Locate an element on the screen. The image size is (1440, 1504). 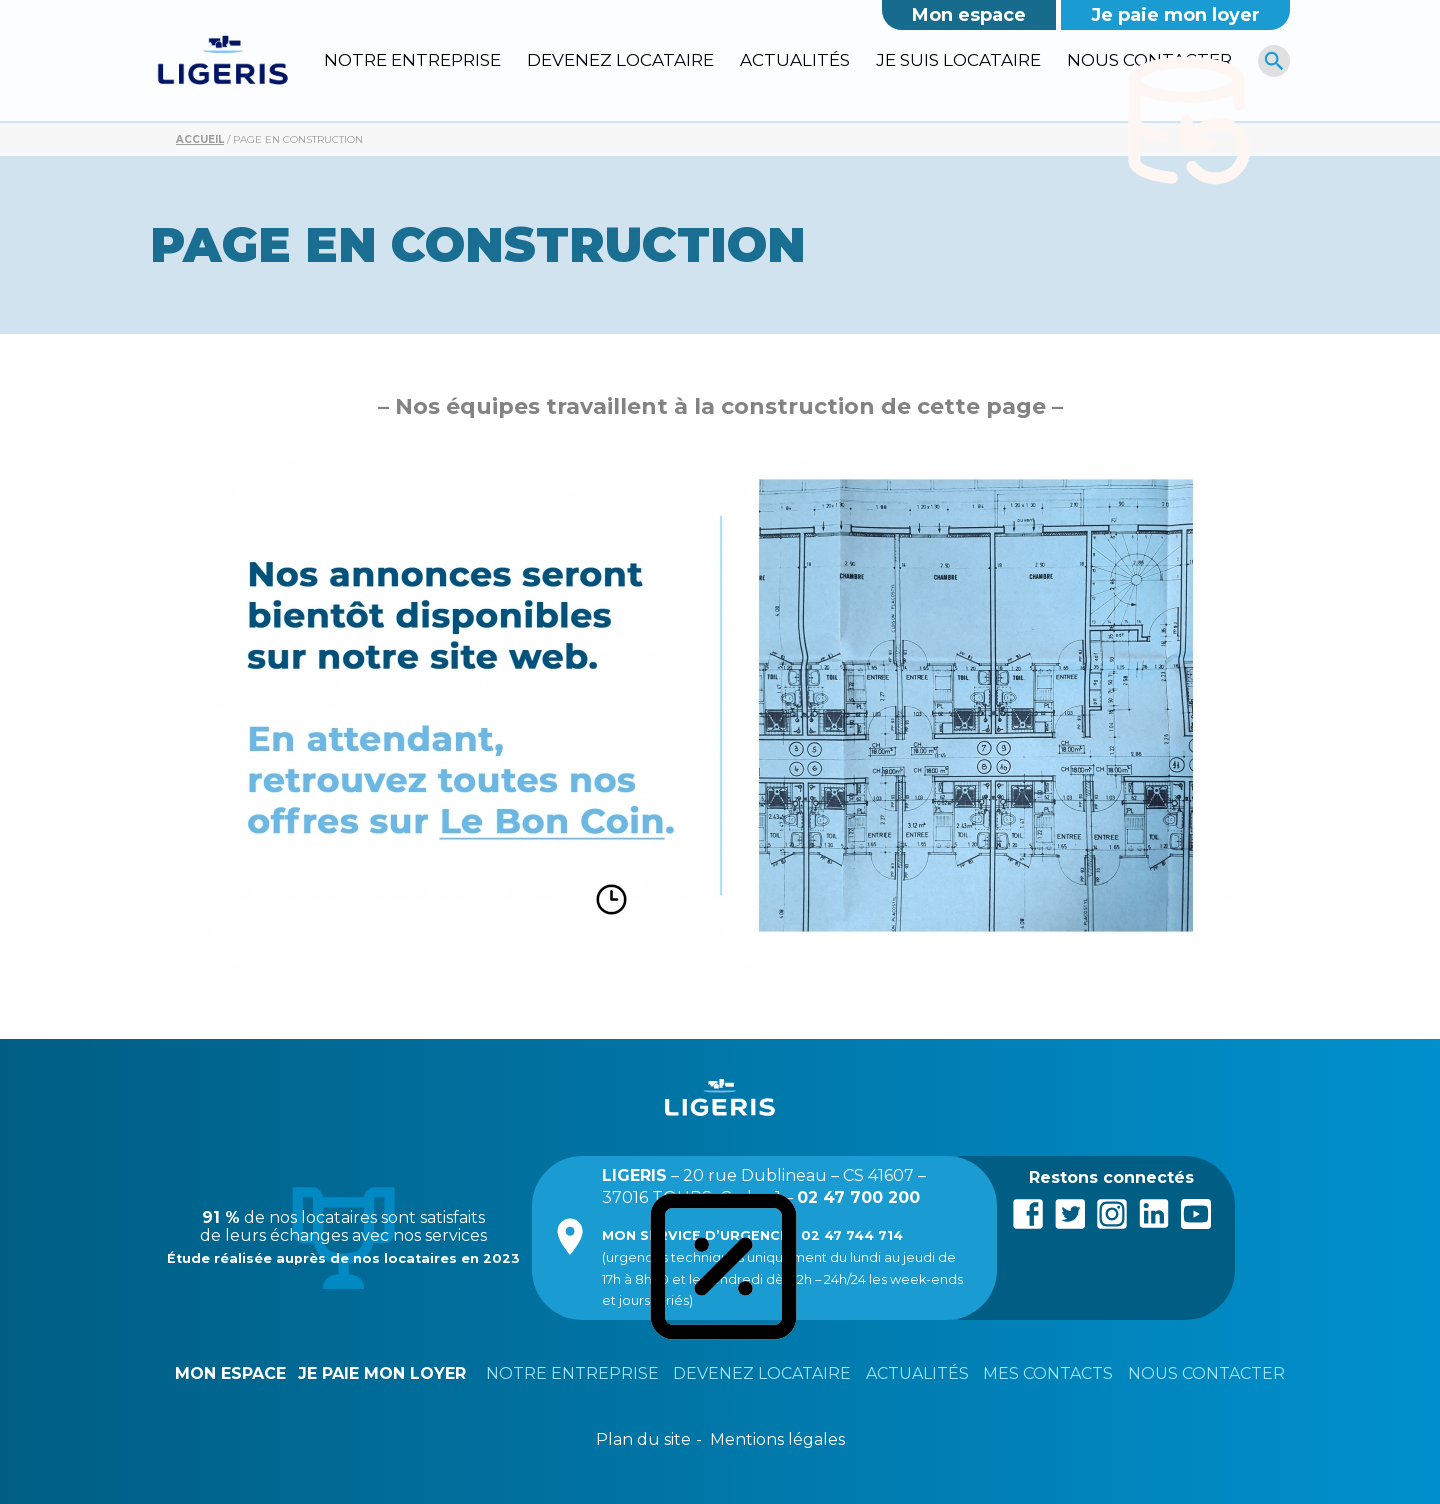
view current time is located at coordinates (611, 899).